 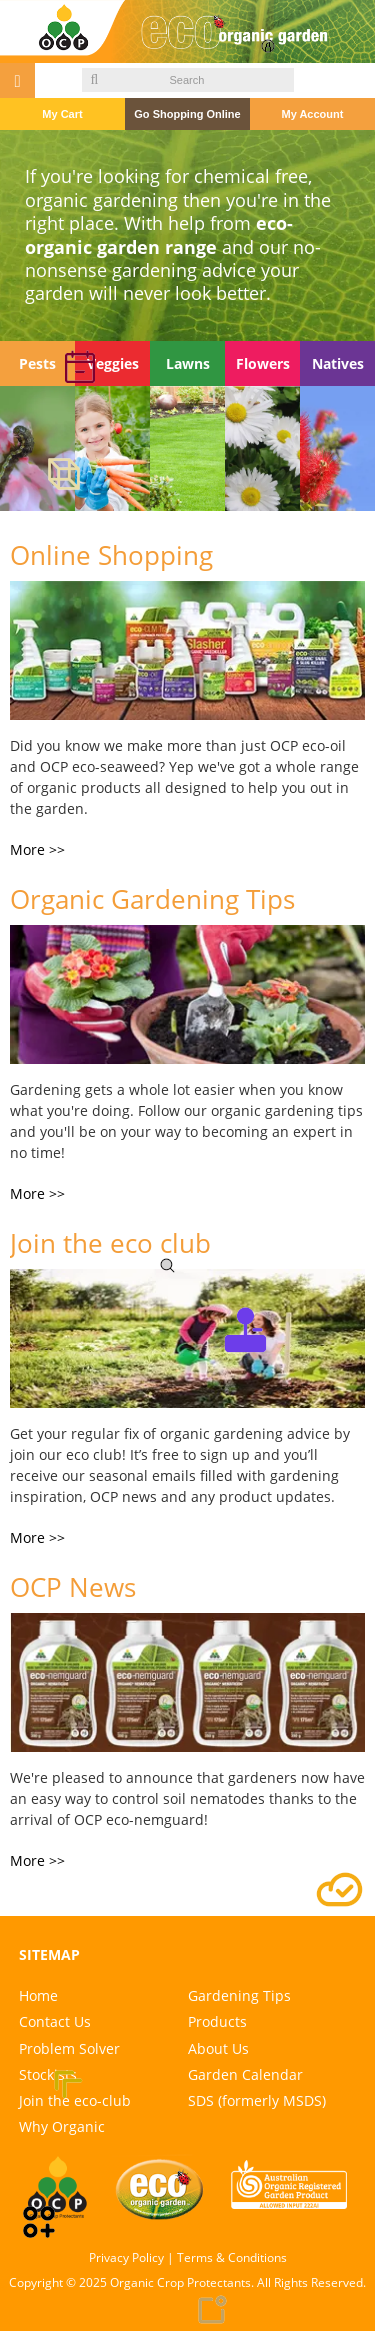 What do you see at coordinates (64, 474) in the screenshot?
I see `view 3D model or object` at bounding box center [64, 474].